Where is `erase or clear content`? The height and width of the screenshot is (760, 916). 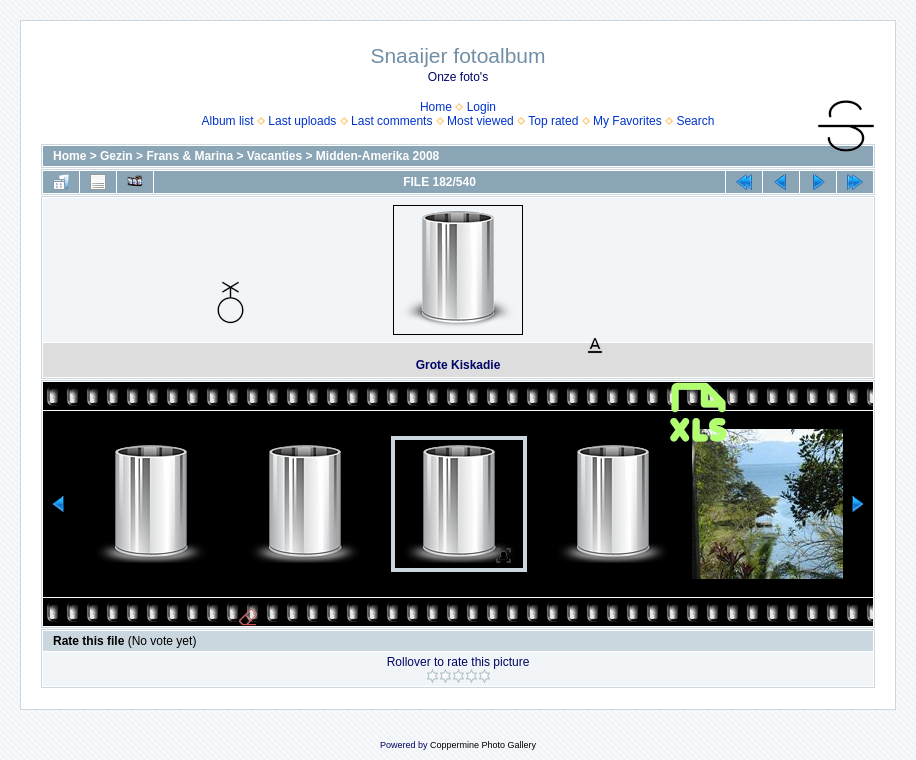 erase or clear content is located at coordinates (248, 617).